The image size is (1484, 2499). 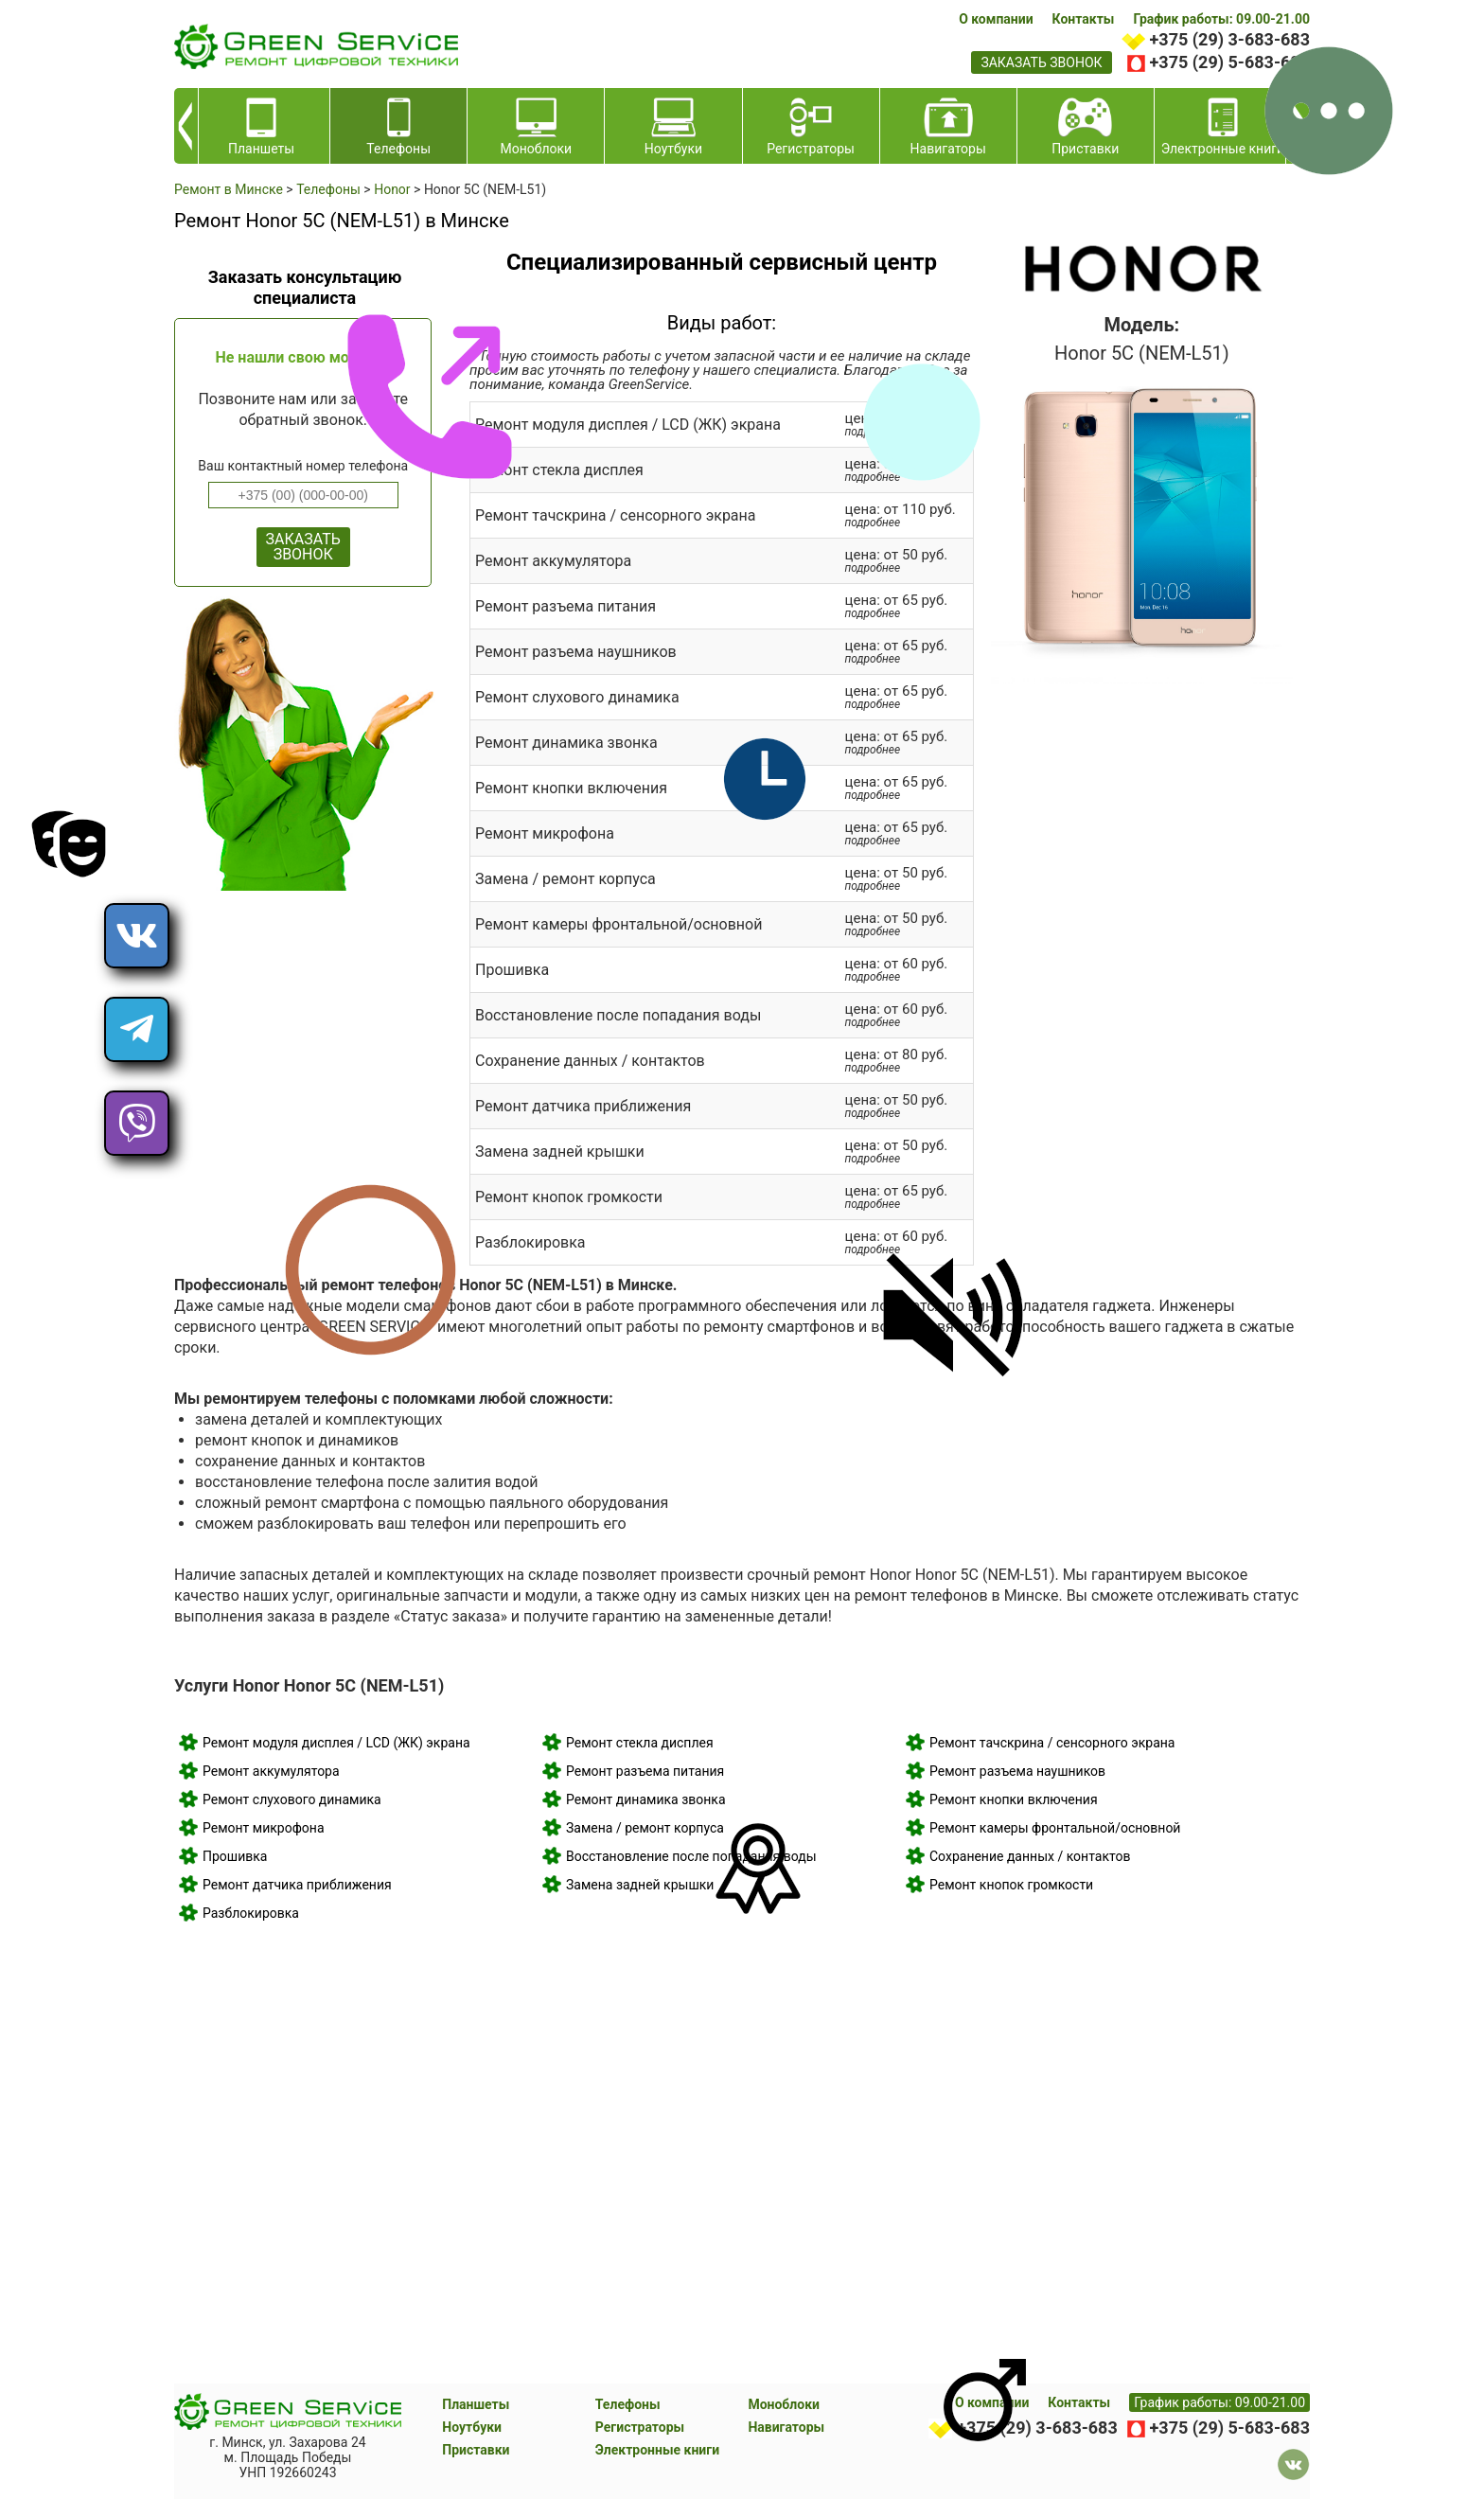 What do you see at coordinates (922, 422) in the screenshot?
I see `indicates 100% completion` at bounding box center [922, 422].